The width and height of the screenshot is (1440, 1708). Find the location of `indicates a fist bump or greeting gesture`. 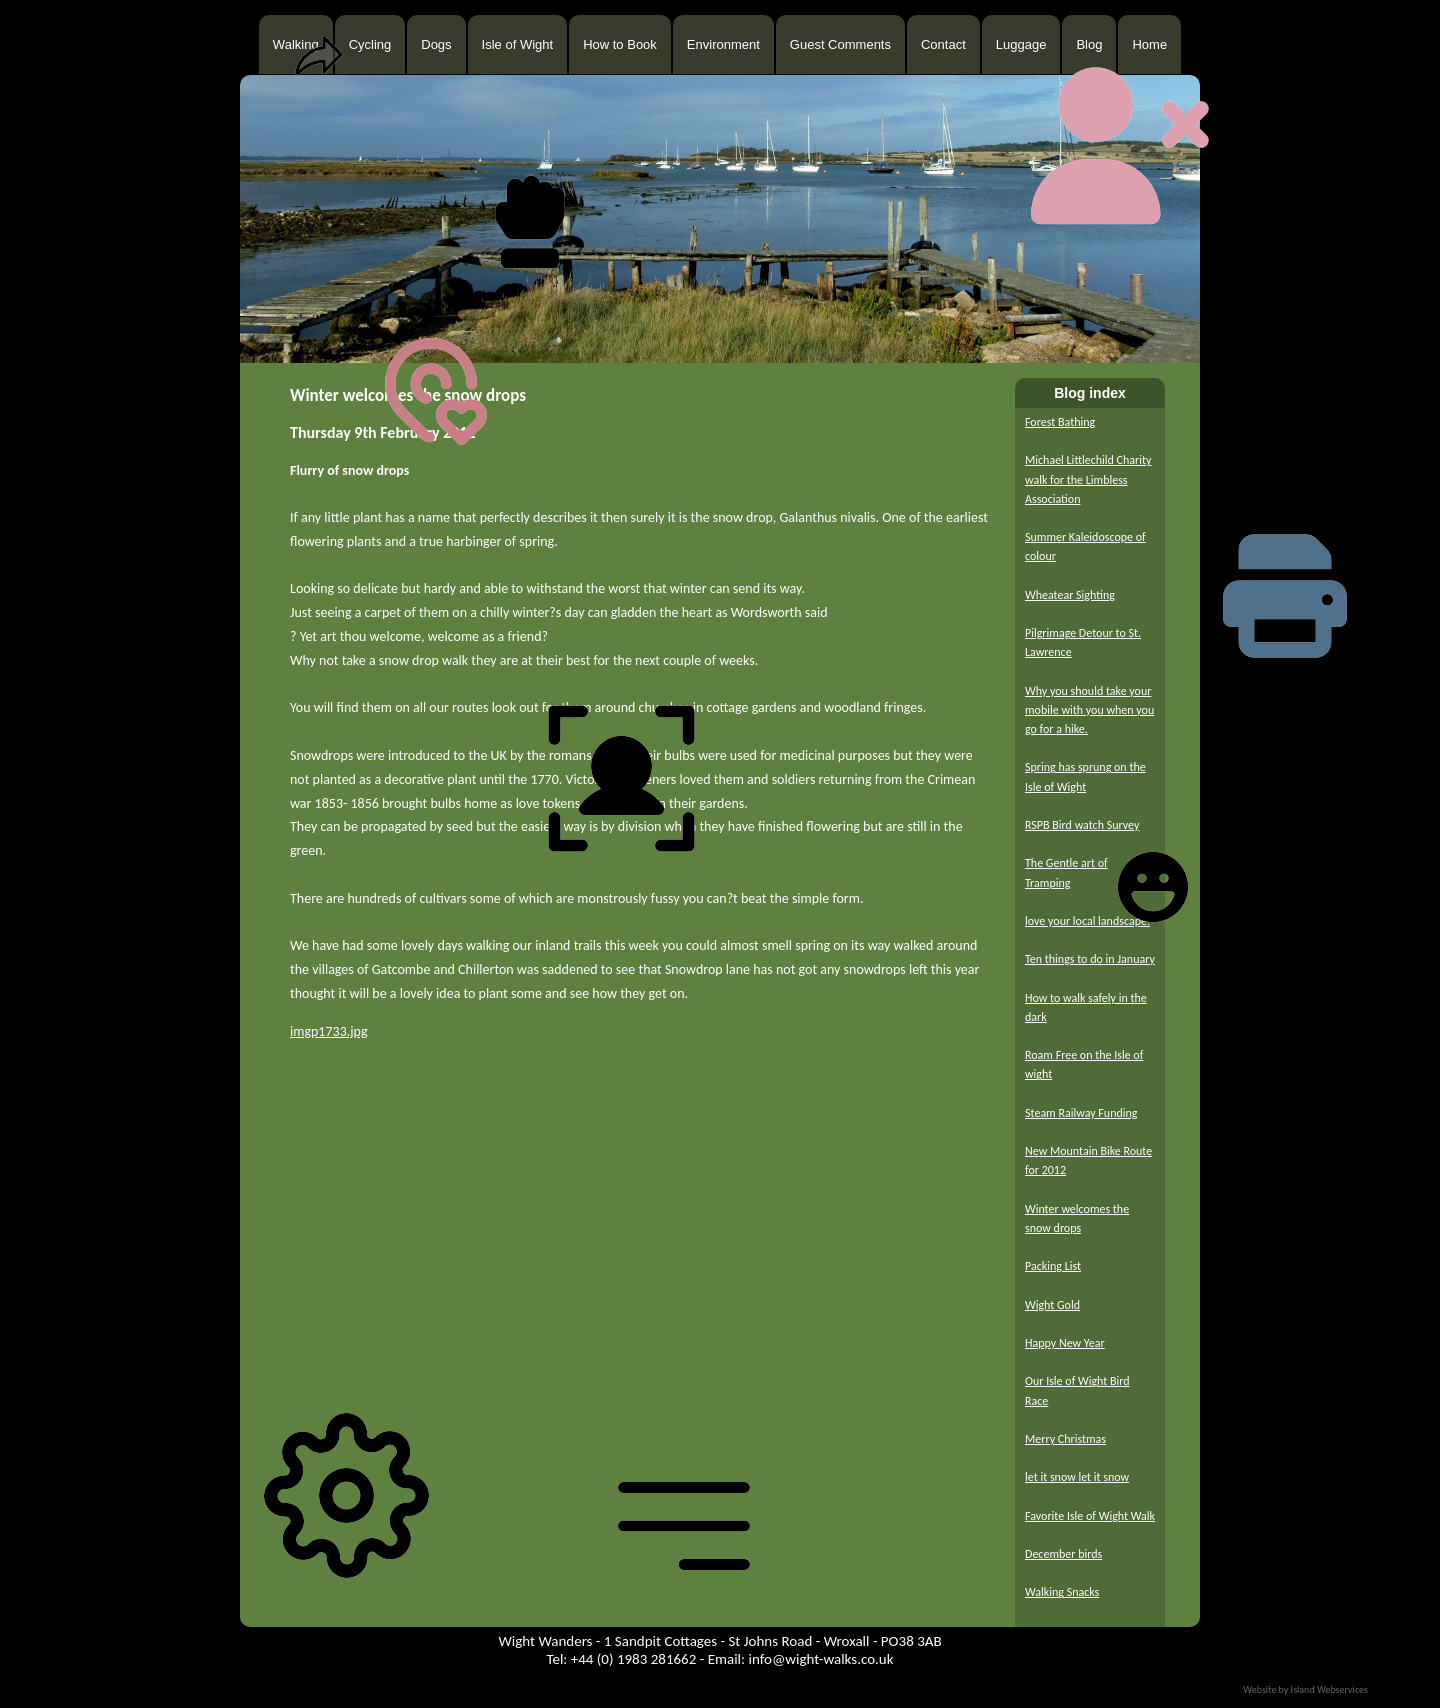

indicates a fist bump or greeting gesture is located at coordinates (530, 222).